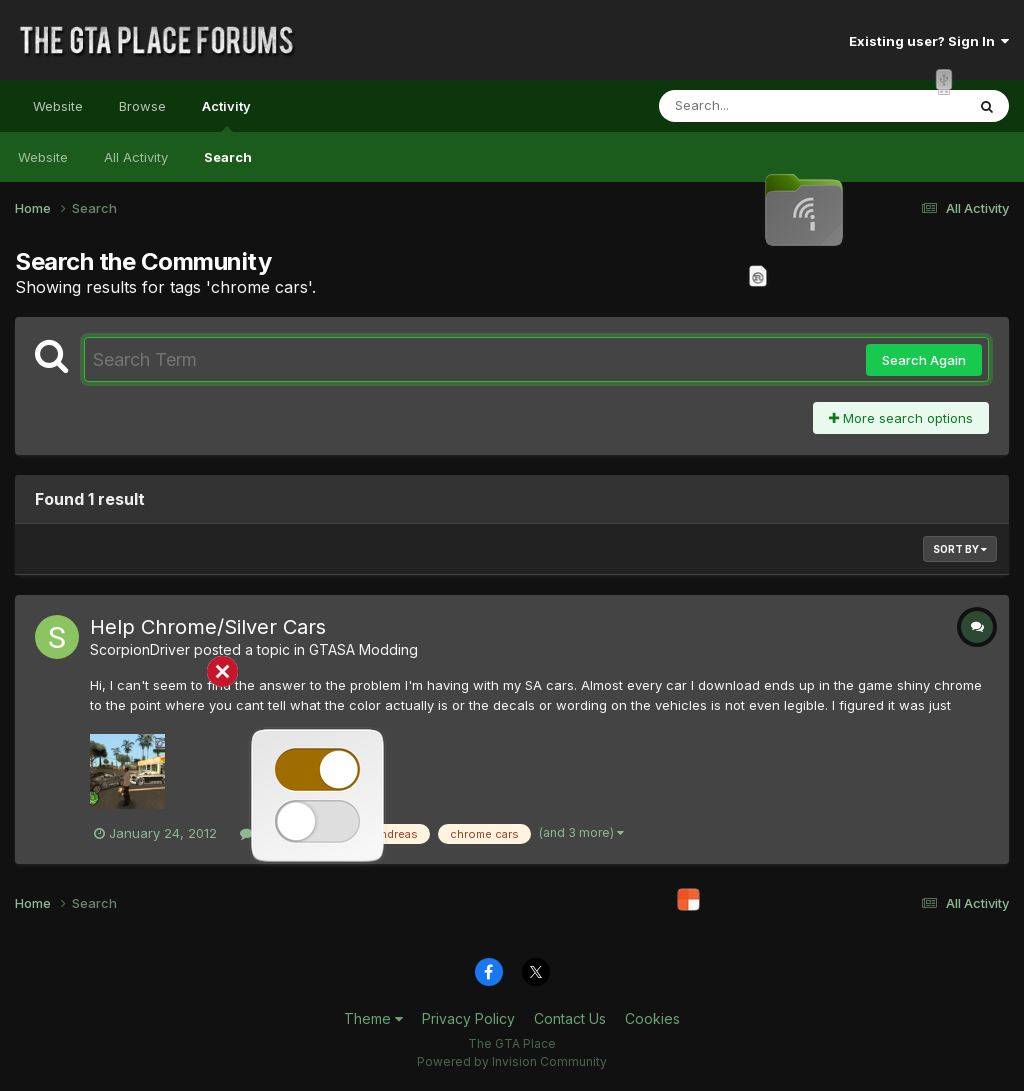 The width and height of the screenshot is (1024, 1091). I want to click on cancel the current action or operation, so click(222, 671).